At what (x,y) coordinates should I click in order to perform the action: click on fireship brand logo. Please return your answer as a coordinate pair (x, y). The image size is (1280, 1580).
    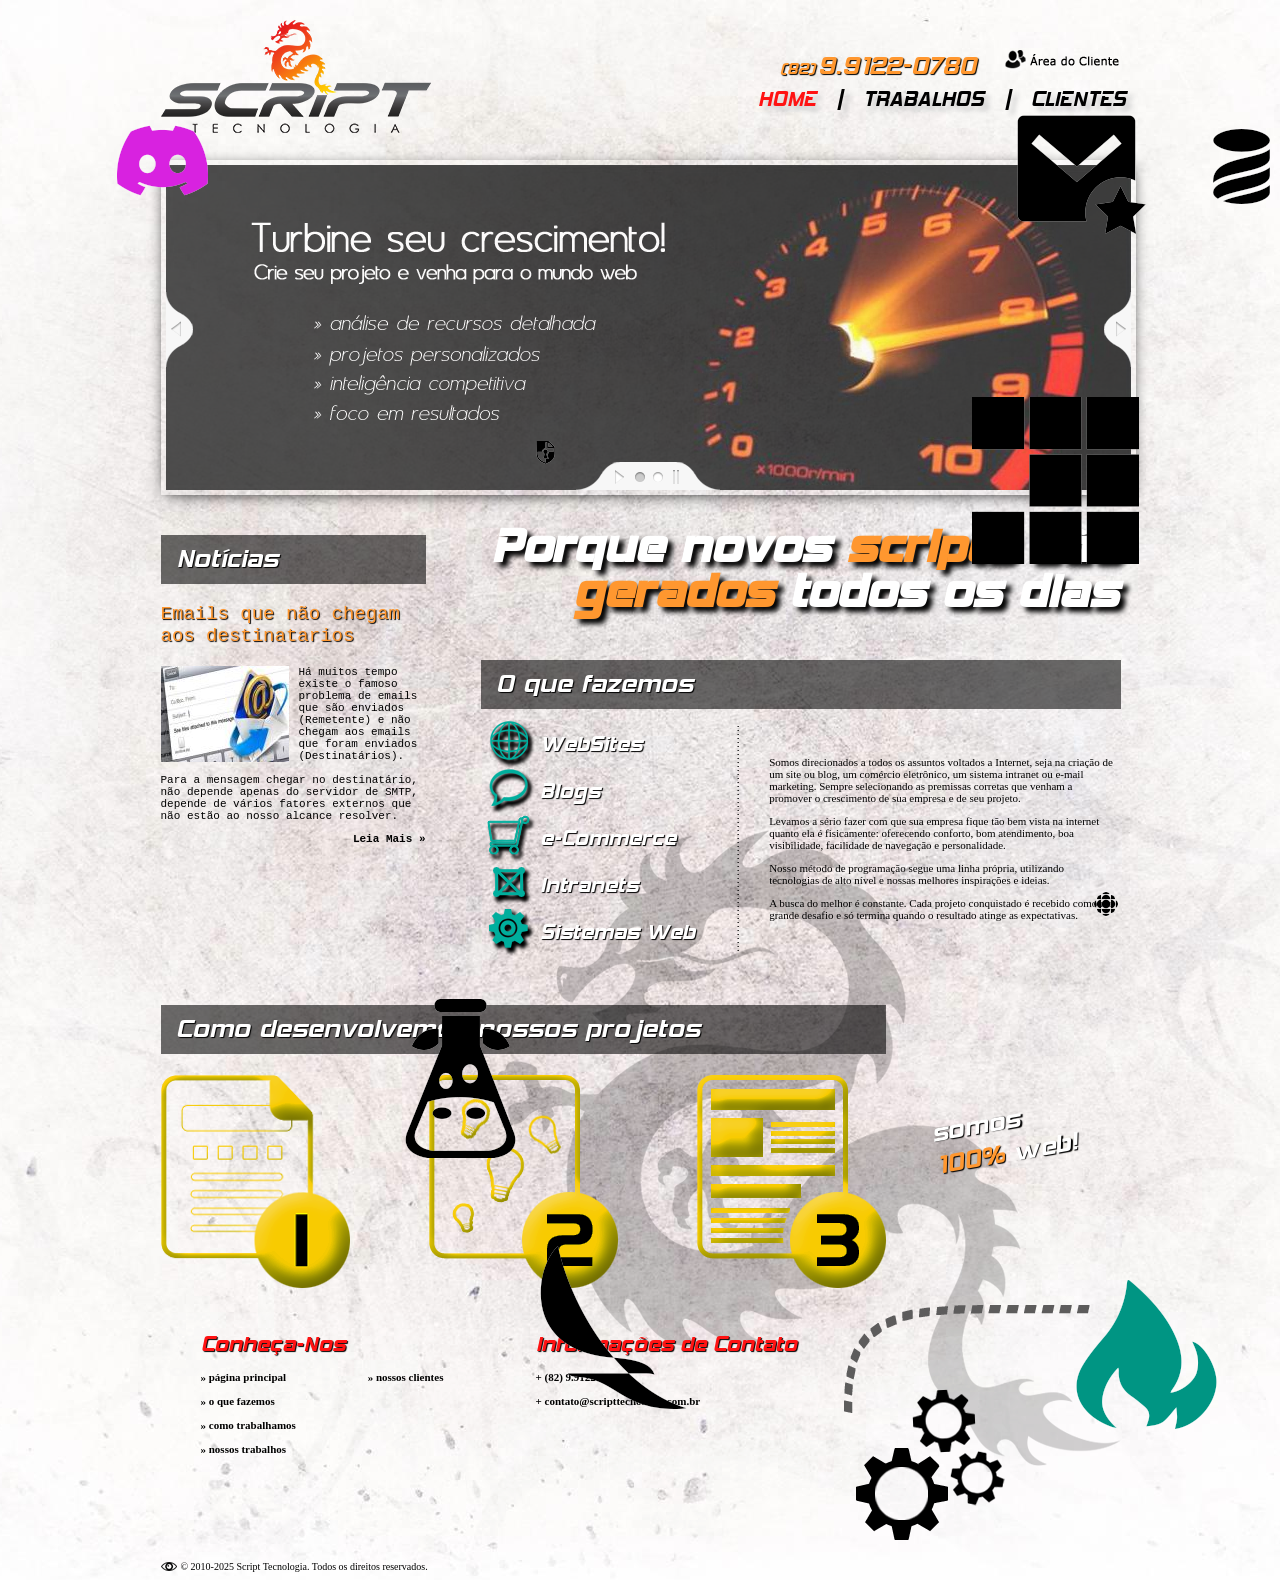
    Looking at the image, I should click on (1146, 1354).